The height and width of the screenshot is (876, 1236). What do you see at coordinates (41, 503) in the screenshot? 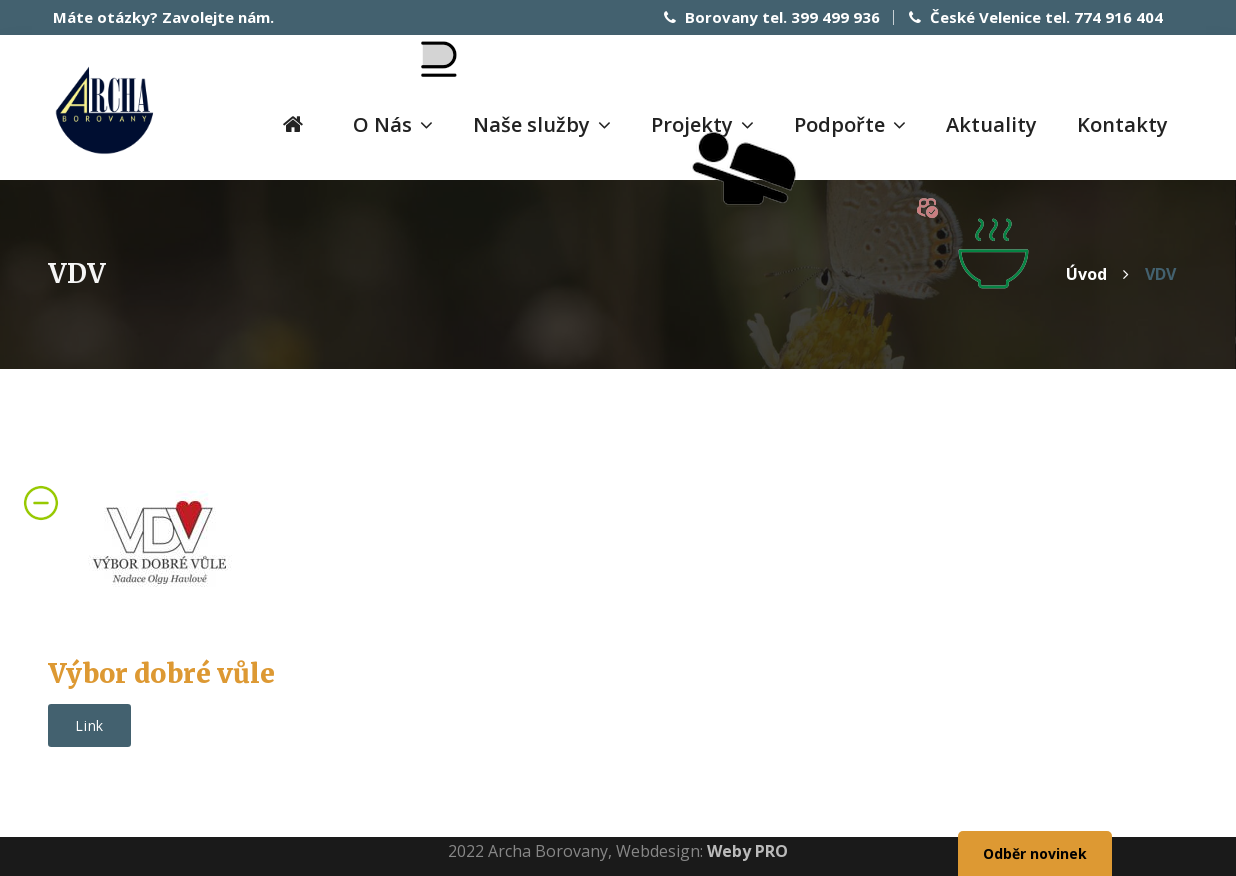
I see `remove an item from a list or cart` at bounding box center [41, 503].